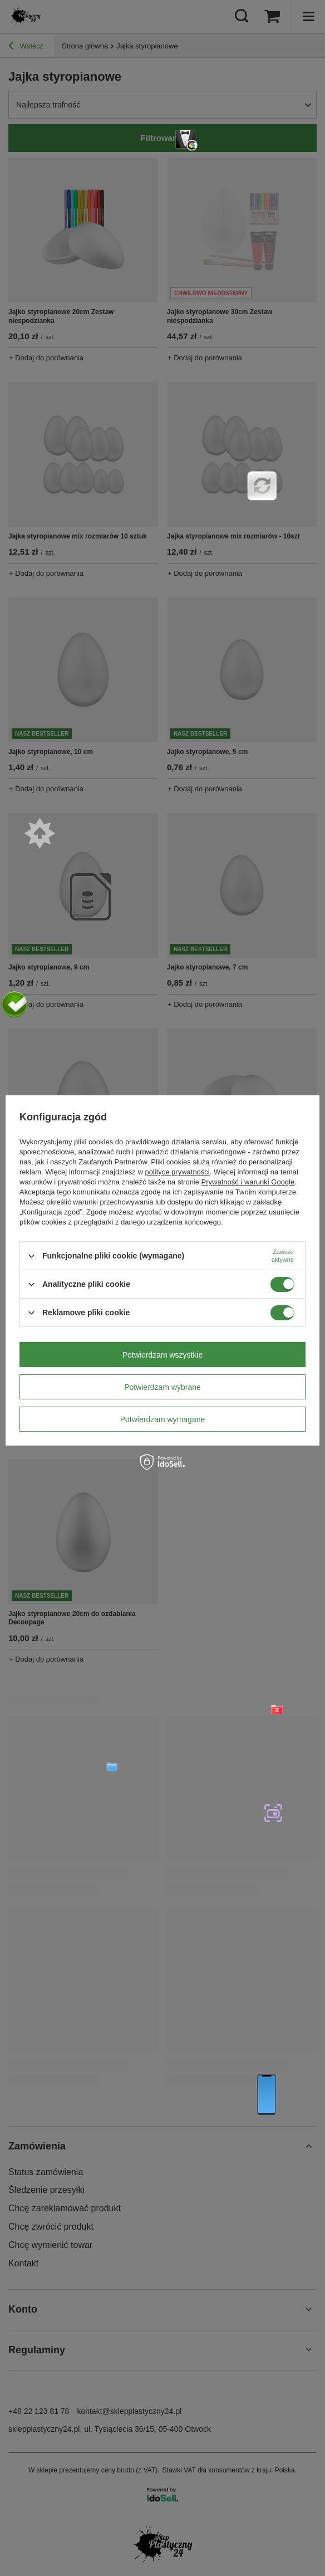  What do you see at coordinates (262, 487) in the screenshot?
I see `indicates content is currently syncing` at bounding box center [262, 487].